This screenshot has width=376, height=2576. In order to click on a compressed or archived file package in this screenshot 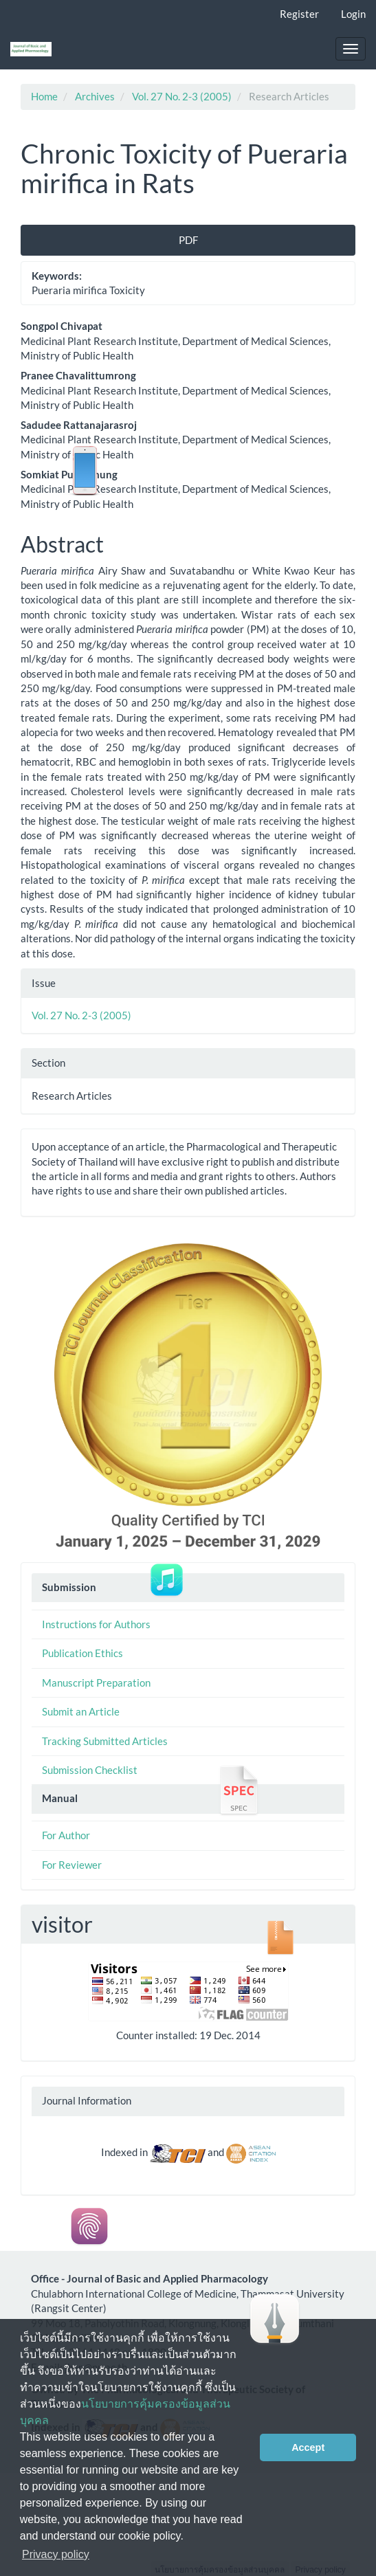, I will do `click(280, 1938)`.